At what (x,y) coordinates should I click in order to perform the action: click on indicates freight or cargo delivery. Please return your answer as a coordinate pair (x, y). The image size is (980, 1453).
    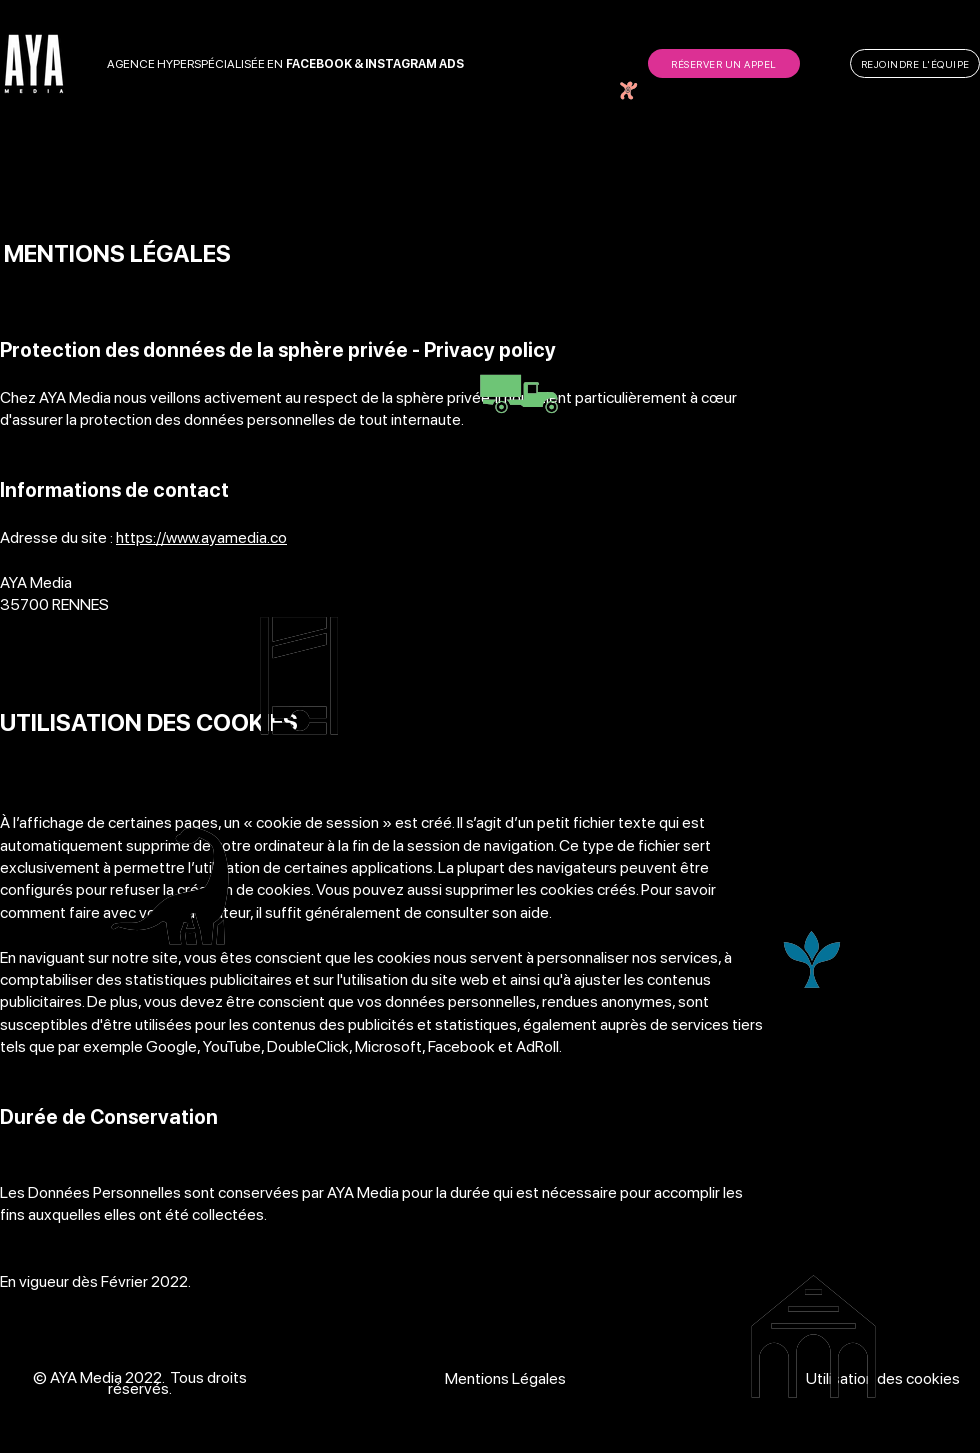
    Looking at the image, I should click on (519, 394).